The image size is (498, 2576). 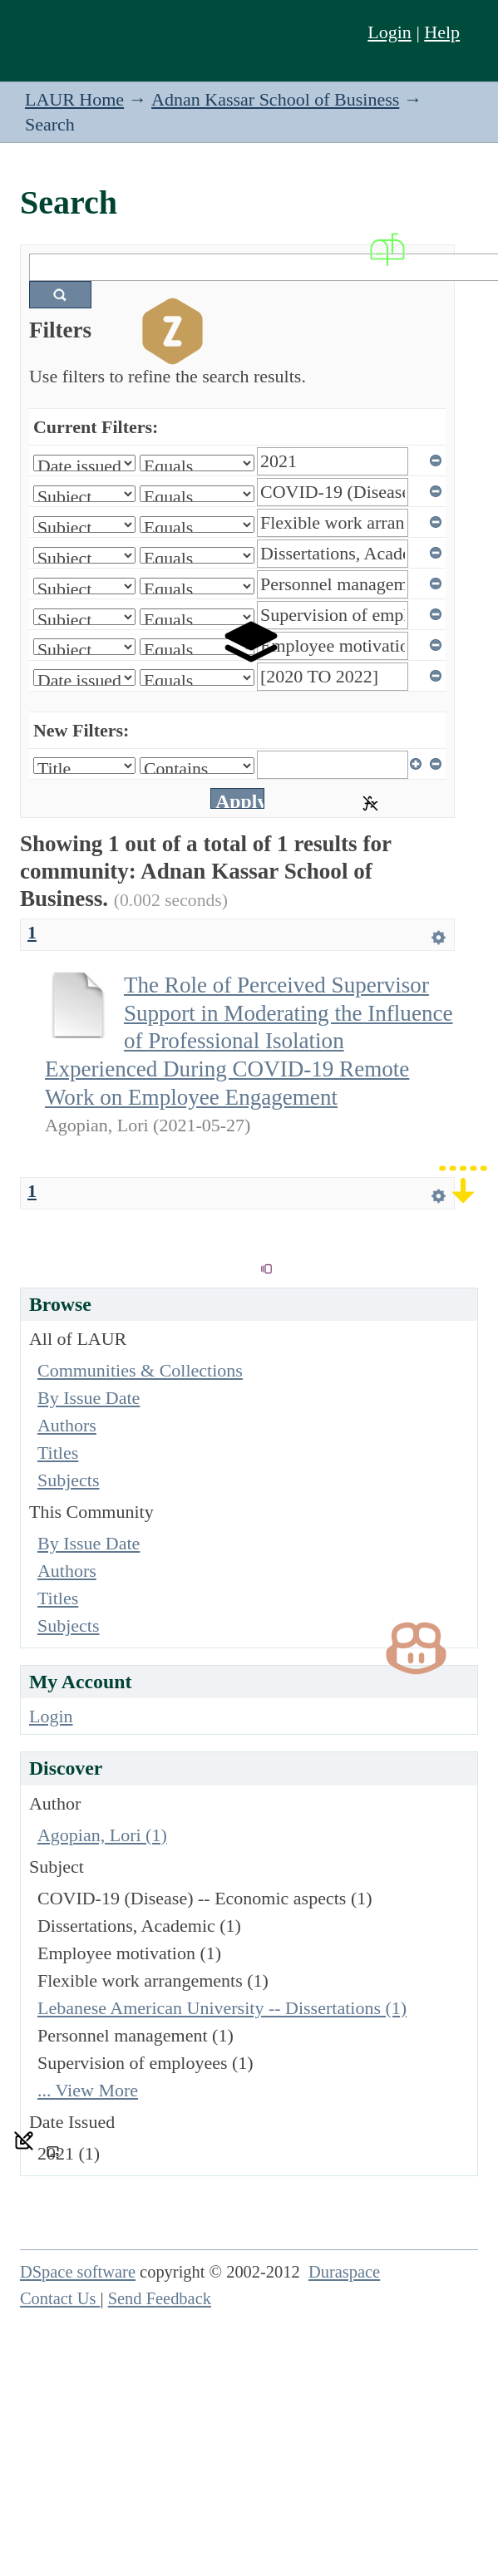 What do you see at coordinates (251, 642) in the screenshot?
I see `view stacked layers or items` at bounding box center [251, 642].